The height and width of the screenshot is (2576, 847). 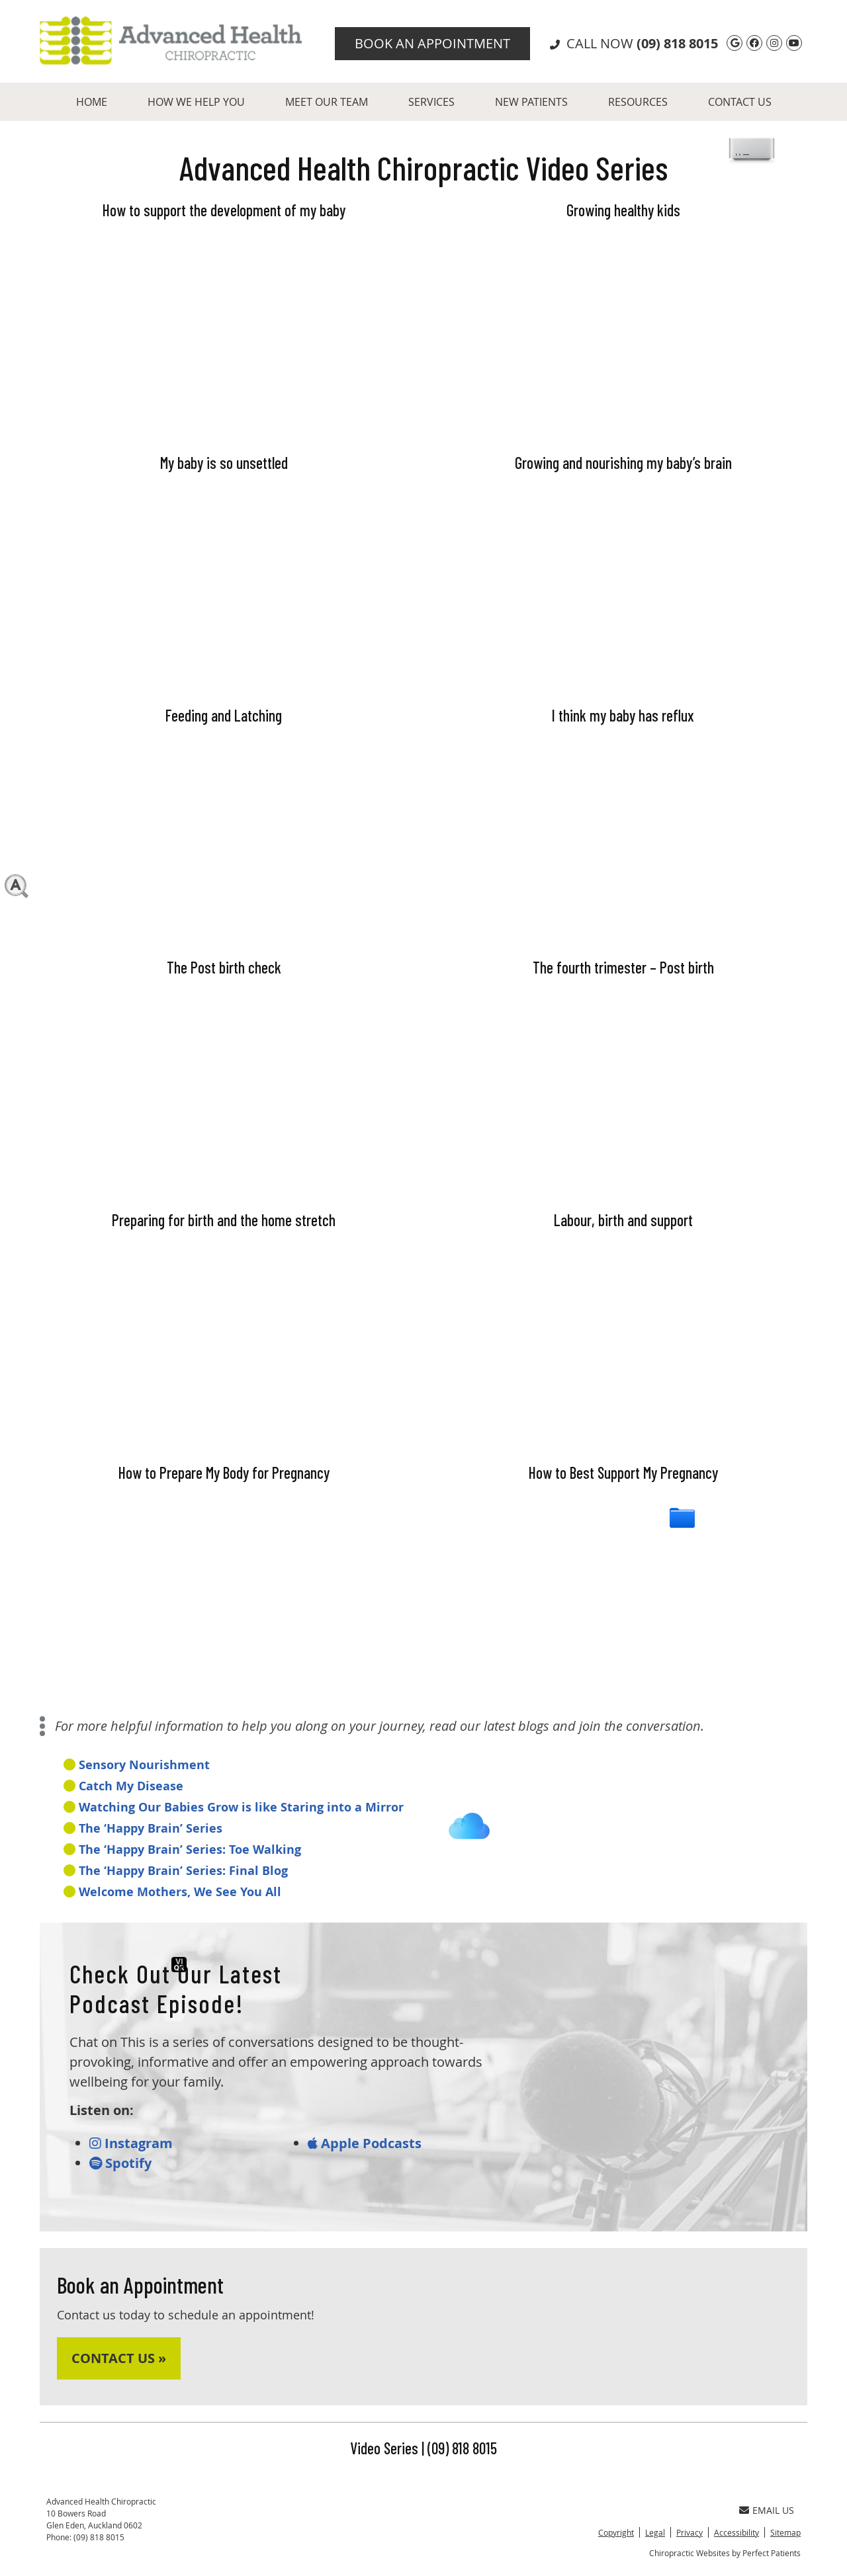 What do you see at coordinates (179, 1964) in the screenshot?
I see `switch to Vietnamese VIQR input method` at bounding box center [179, 1964].